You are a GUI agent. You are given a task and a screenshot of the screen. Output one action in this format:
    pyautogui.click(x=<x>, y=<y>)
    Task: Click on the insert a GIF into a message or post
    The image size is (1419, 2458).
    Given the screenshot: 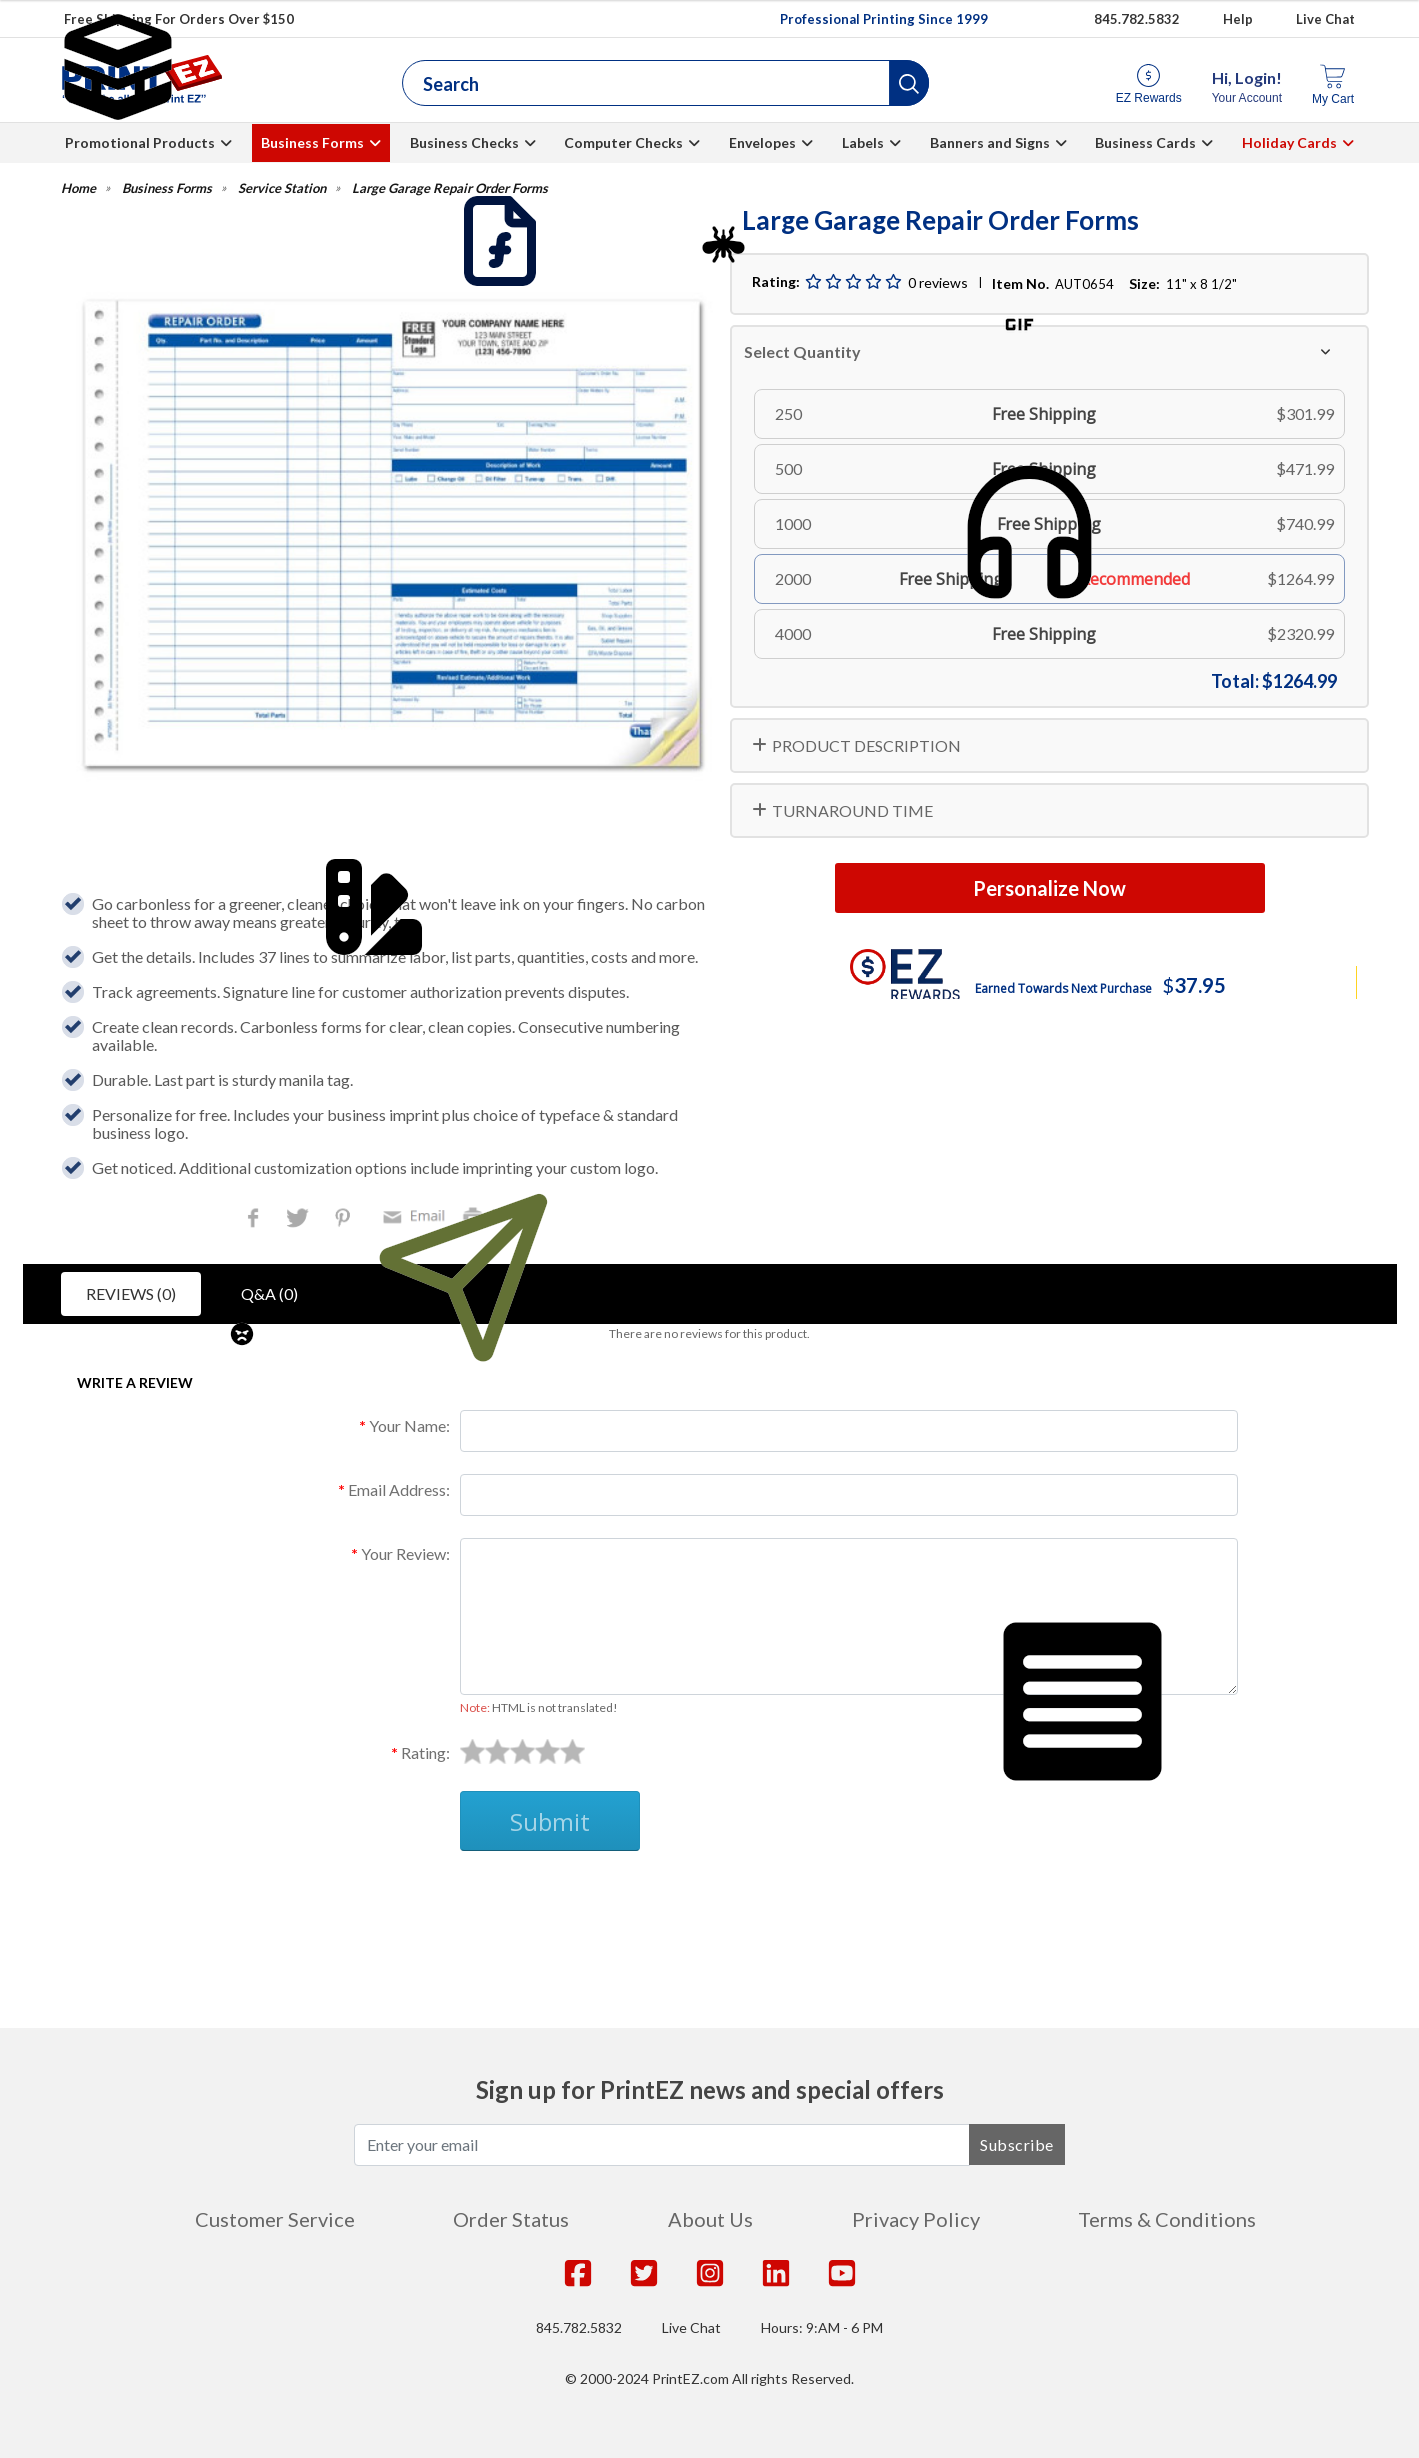 What is the action you would take?
    pyautogui.click(x=1019, y=324)
    